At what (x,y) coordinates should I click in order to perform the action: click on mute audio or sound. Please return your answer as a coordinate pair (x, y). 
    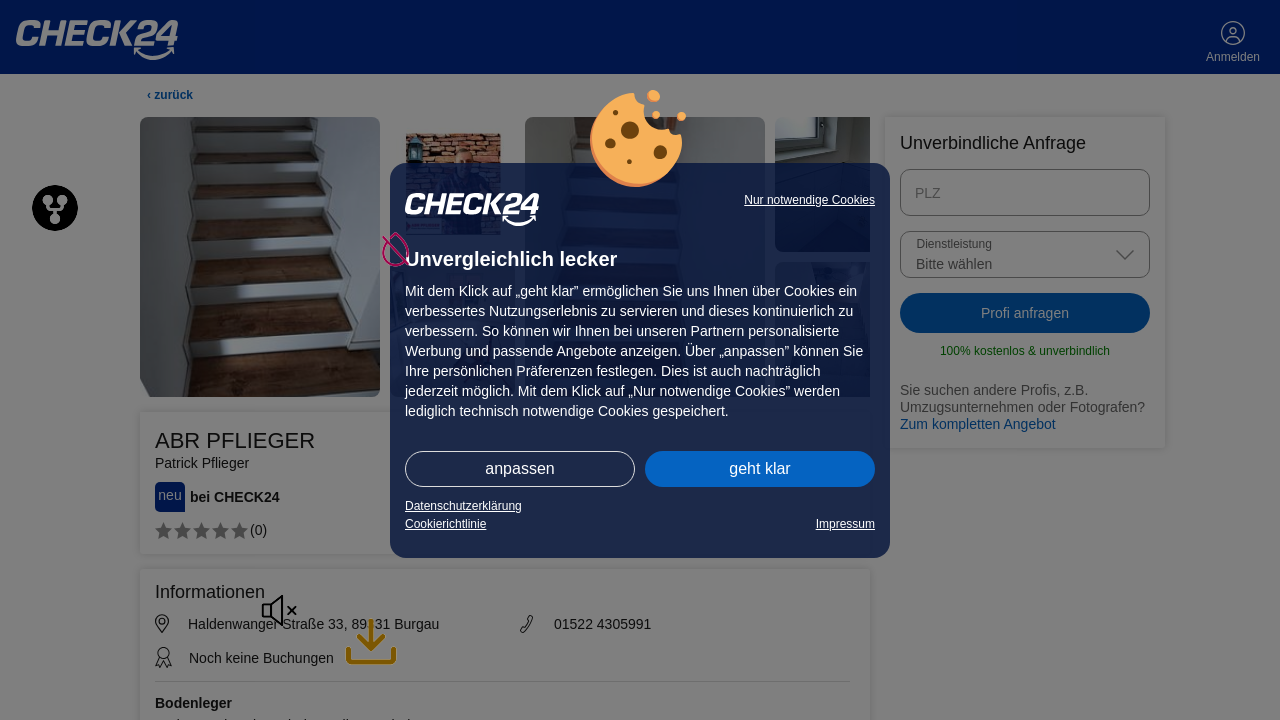
    Looking at the image, I should click on (278, 610).